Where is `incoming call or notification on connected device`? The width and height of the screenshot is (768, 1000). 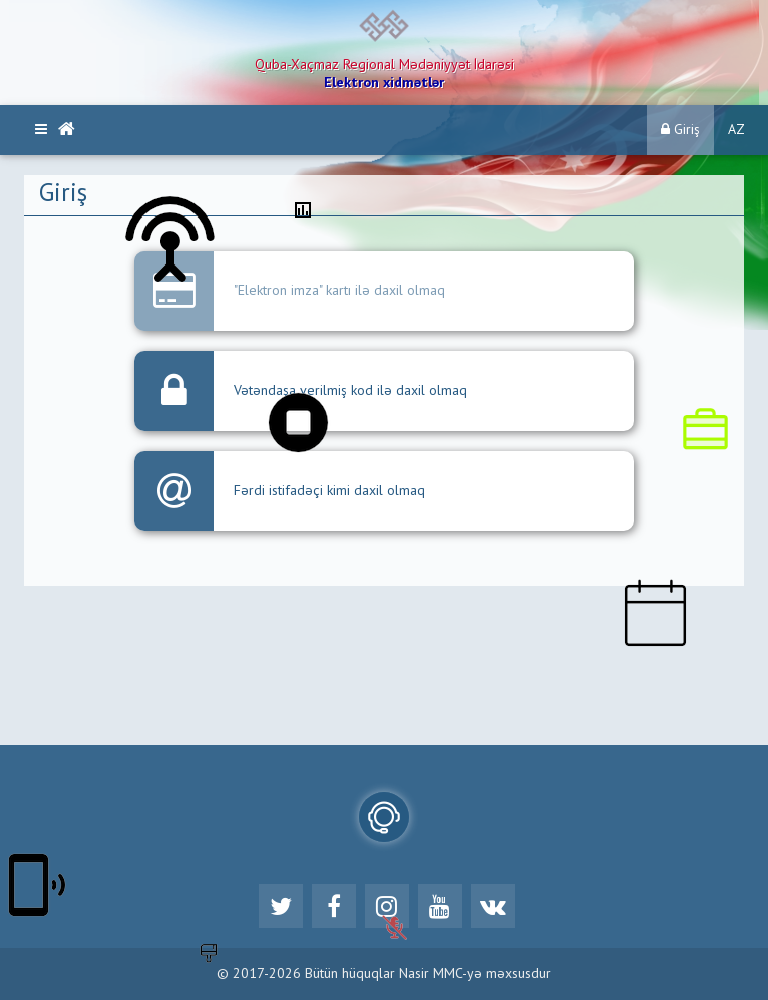 incoming call or notification on connected device is located at coordinates (37, 885).